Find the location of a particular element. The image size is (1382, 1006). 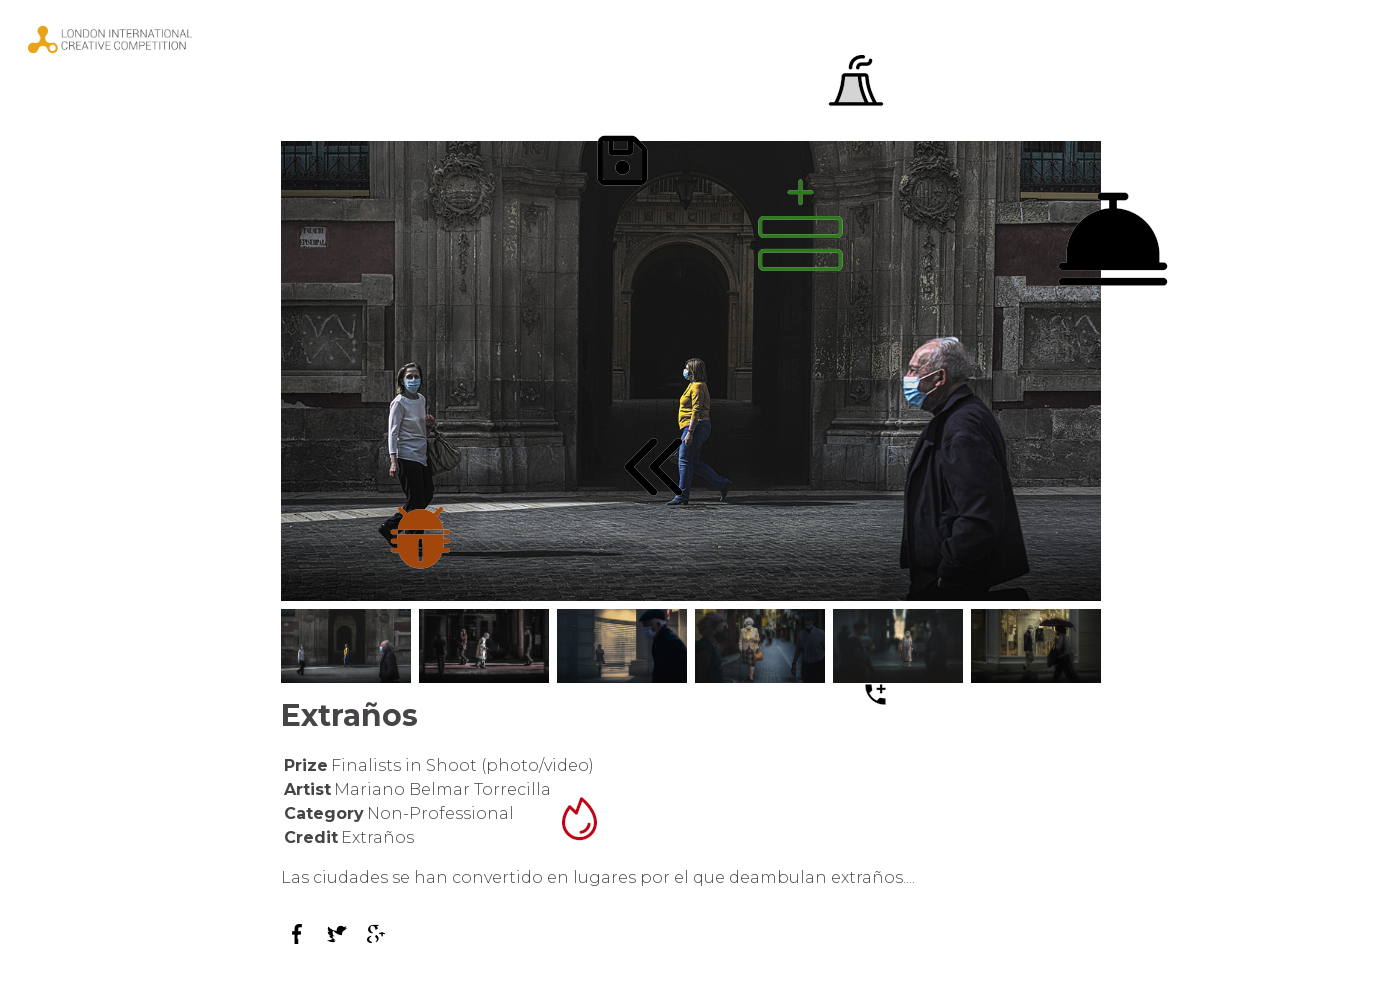

save current file or document is located at coordinates (622, 160).